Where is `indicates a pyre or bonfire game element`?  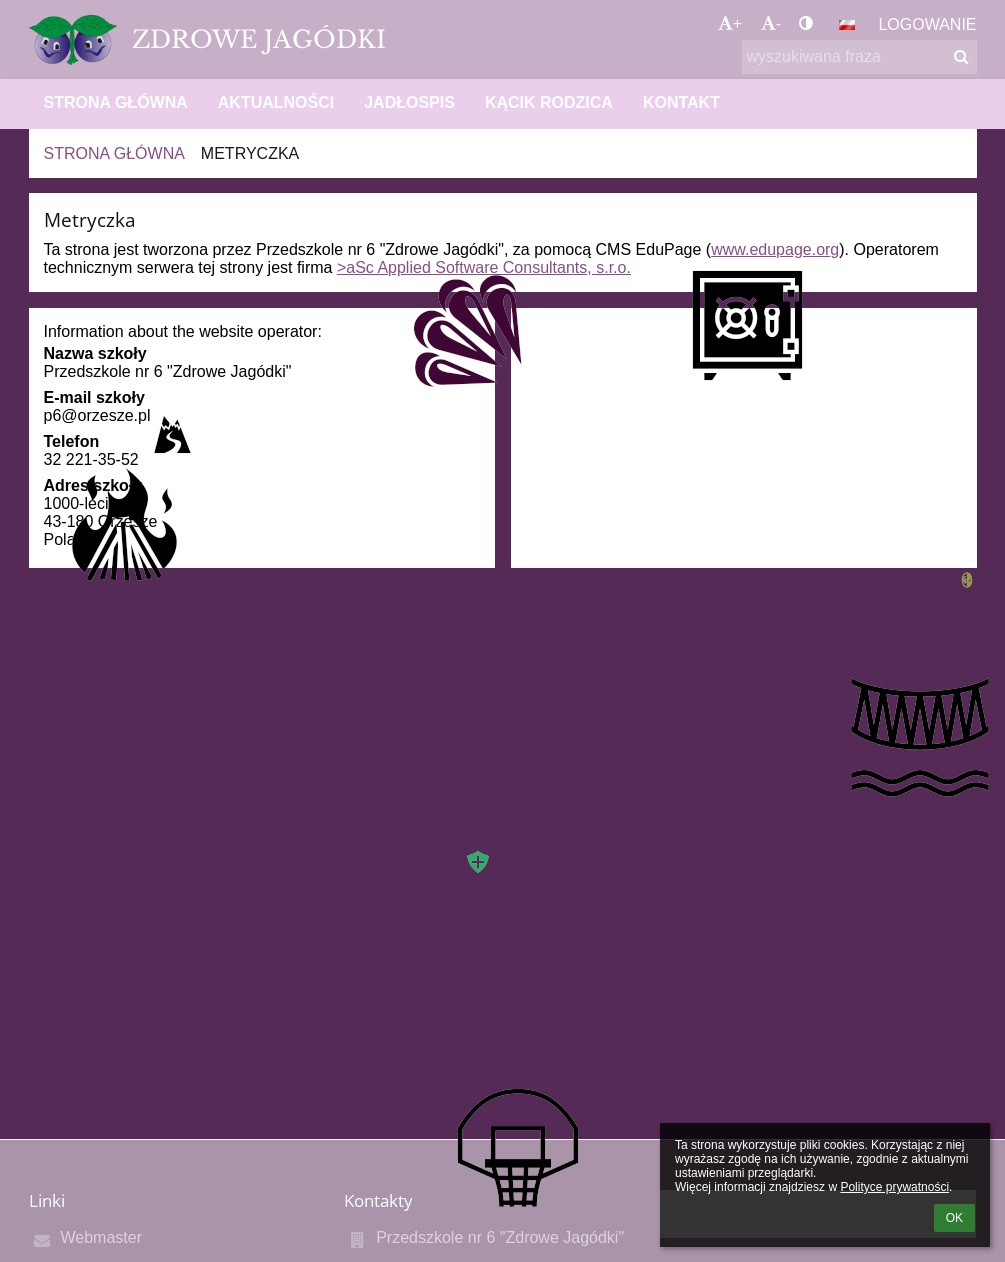 indicates a pyre or bonfire game element is located at coordinates (124, 524).